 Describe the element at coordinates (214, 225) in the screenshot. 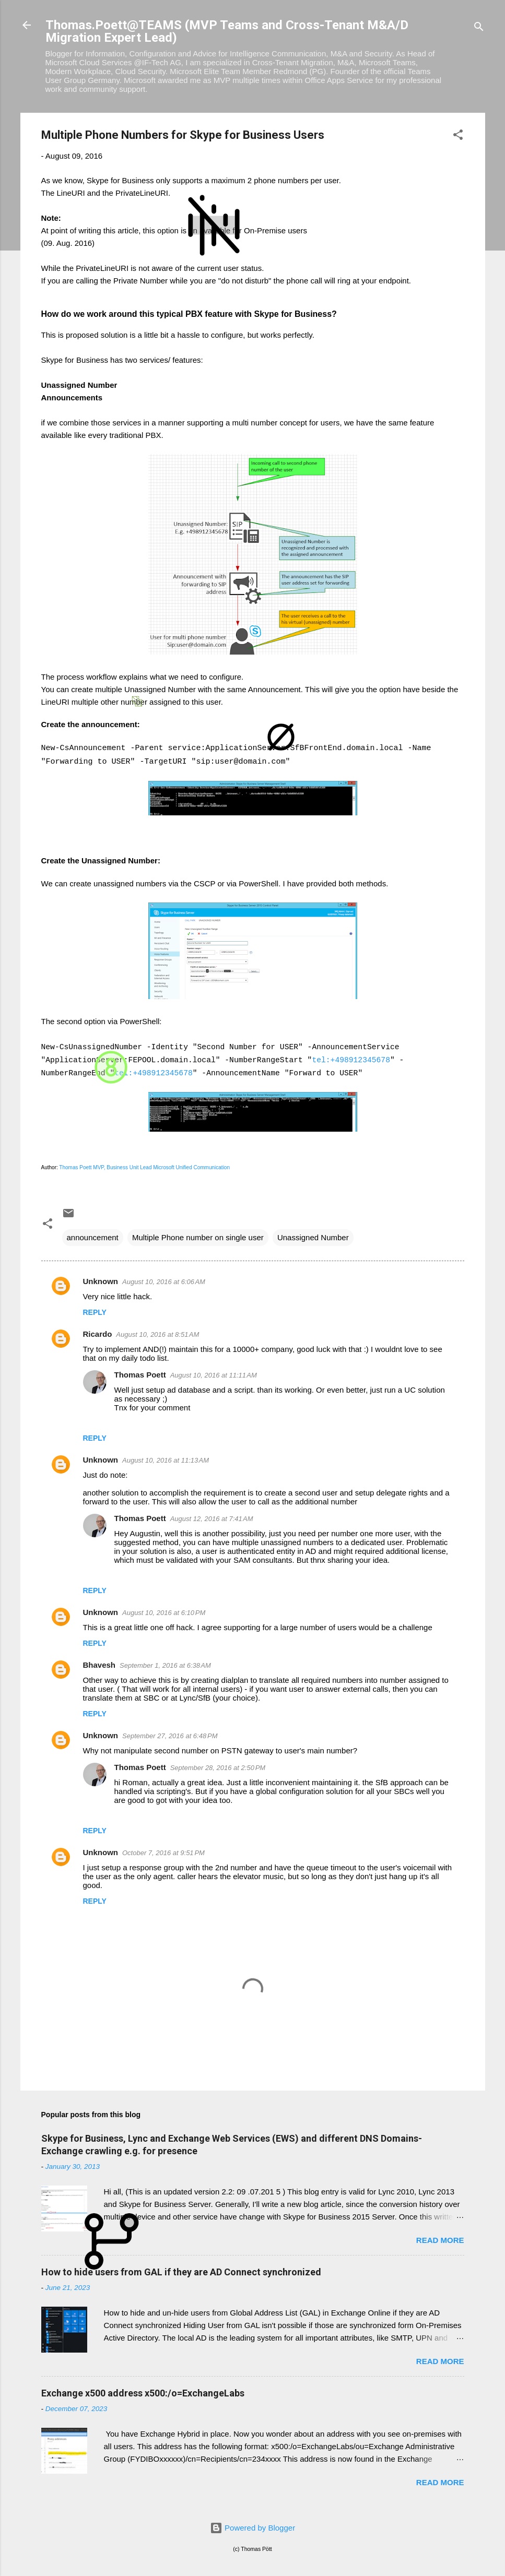

I see `audio waveform disabled or muted` at that location.